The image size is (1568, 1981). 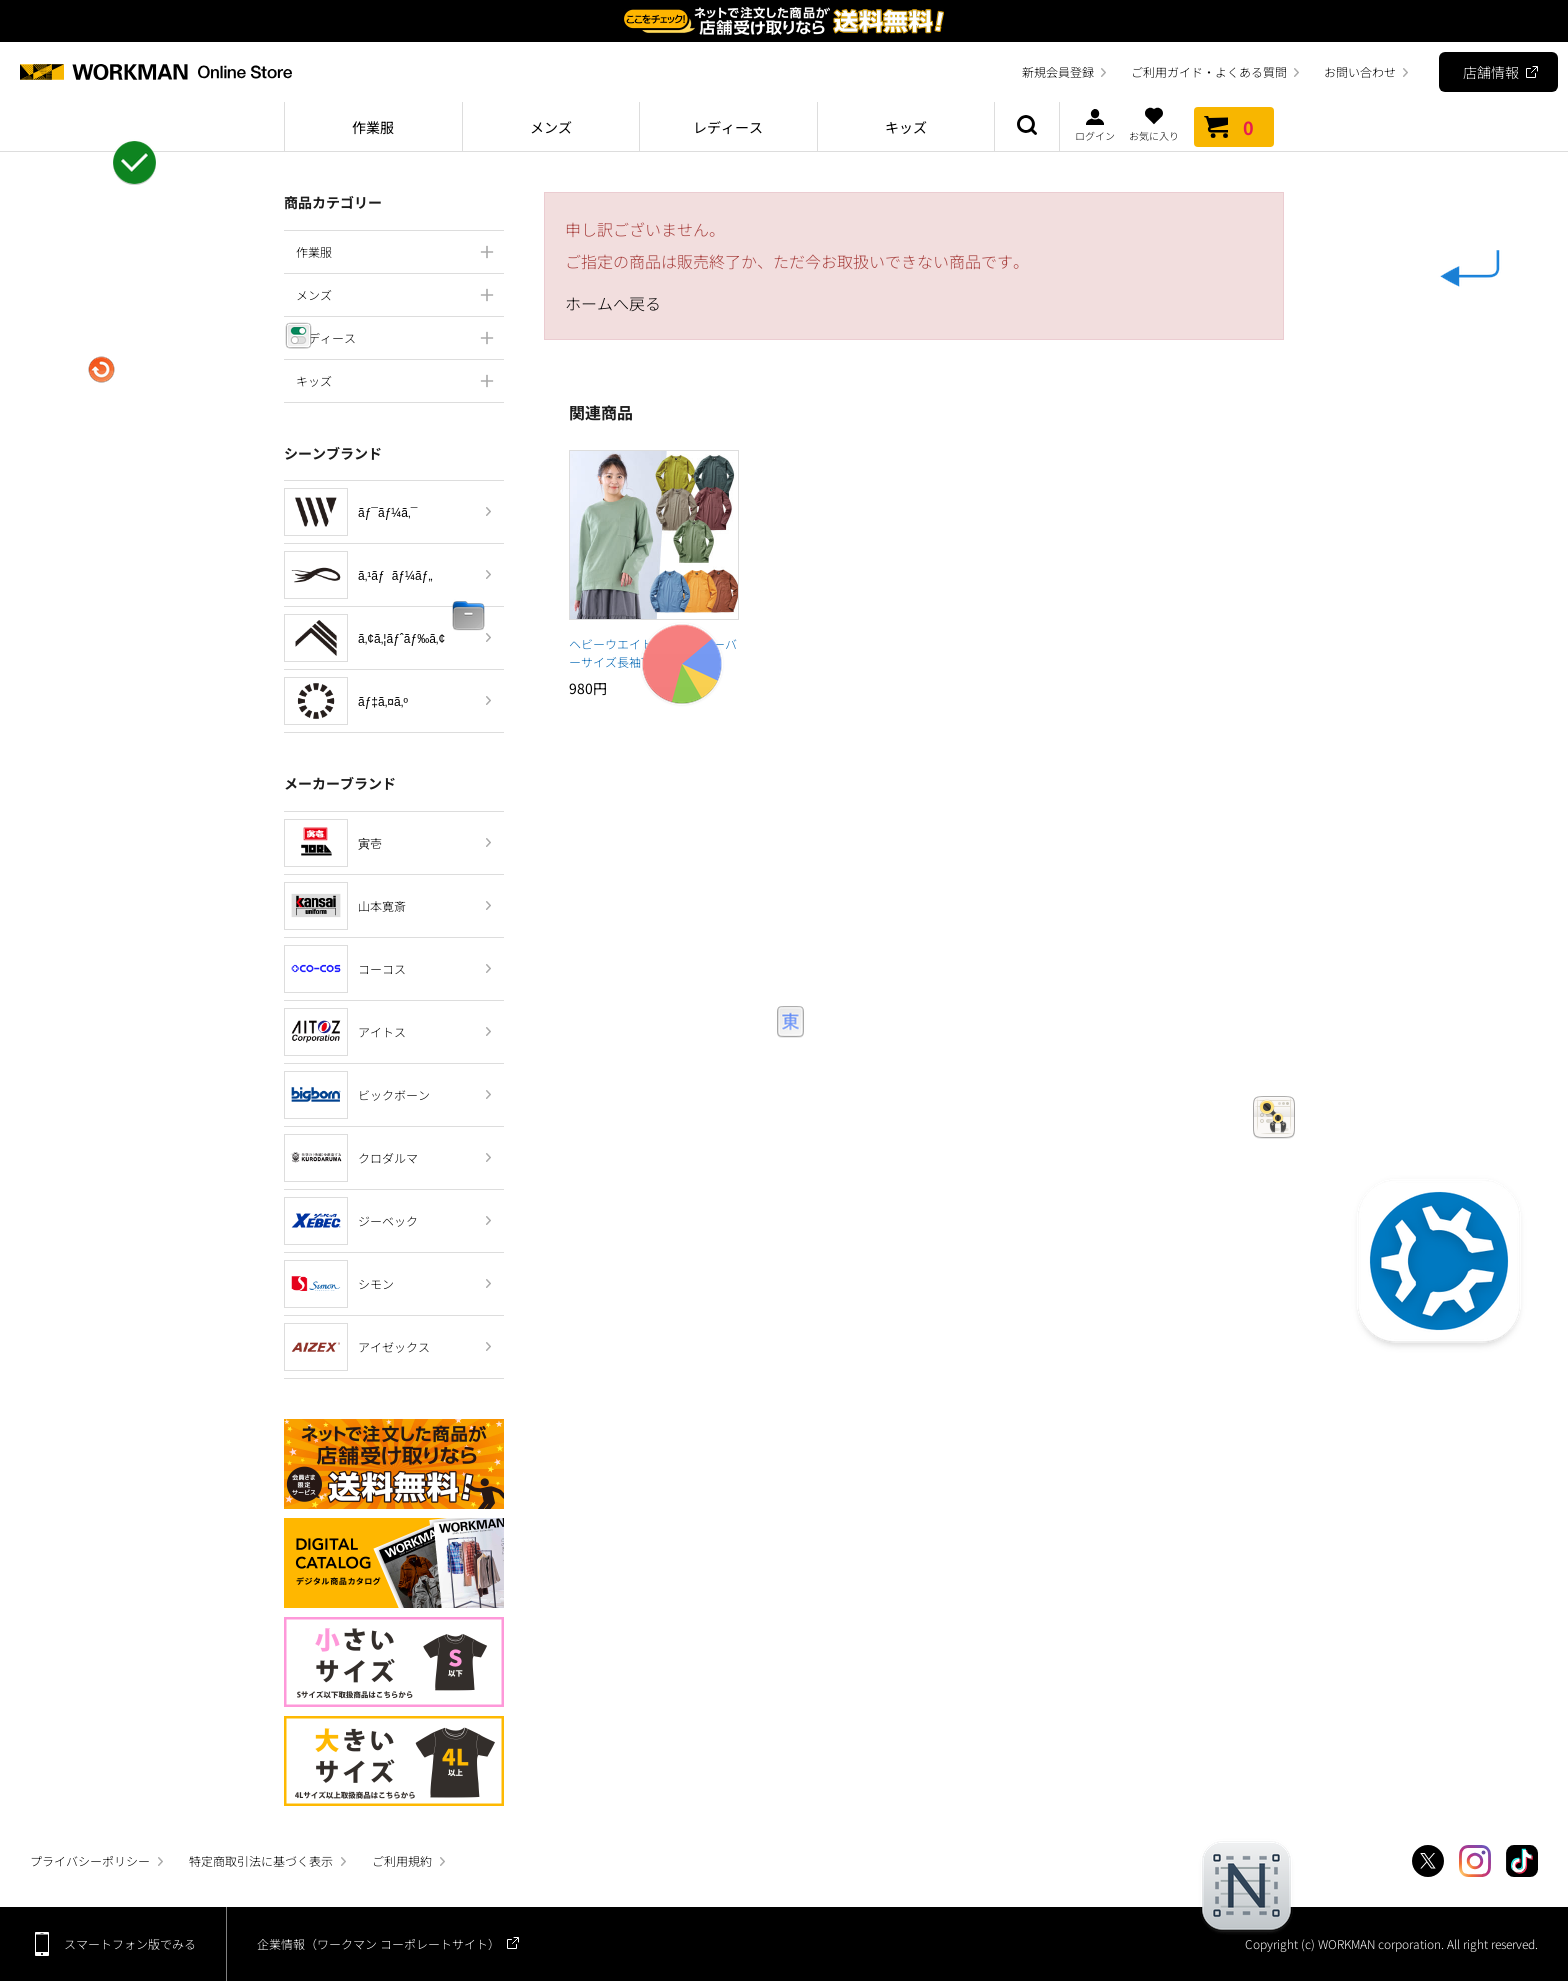 What do you see at coordinates (298, 335) in the screenshot?
I see `open desktop preferences and settings` at bounding box center [298, 335].